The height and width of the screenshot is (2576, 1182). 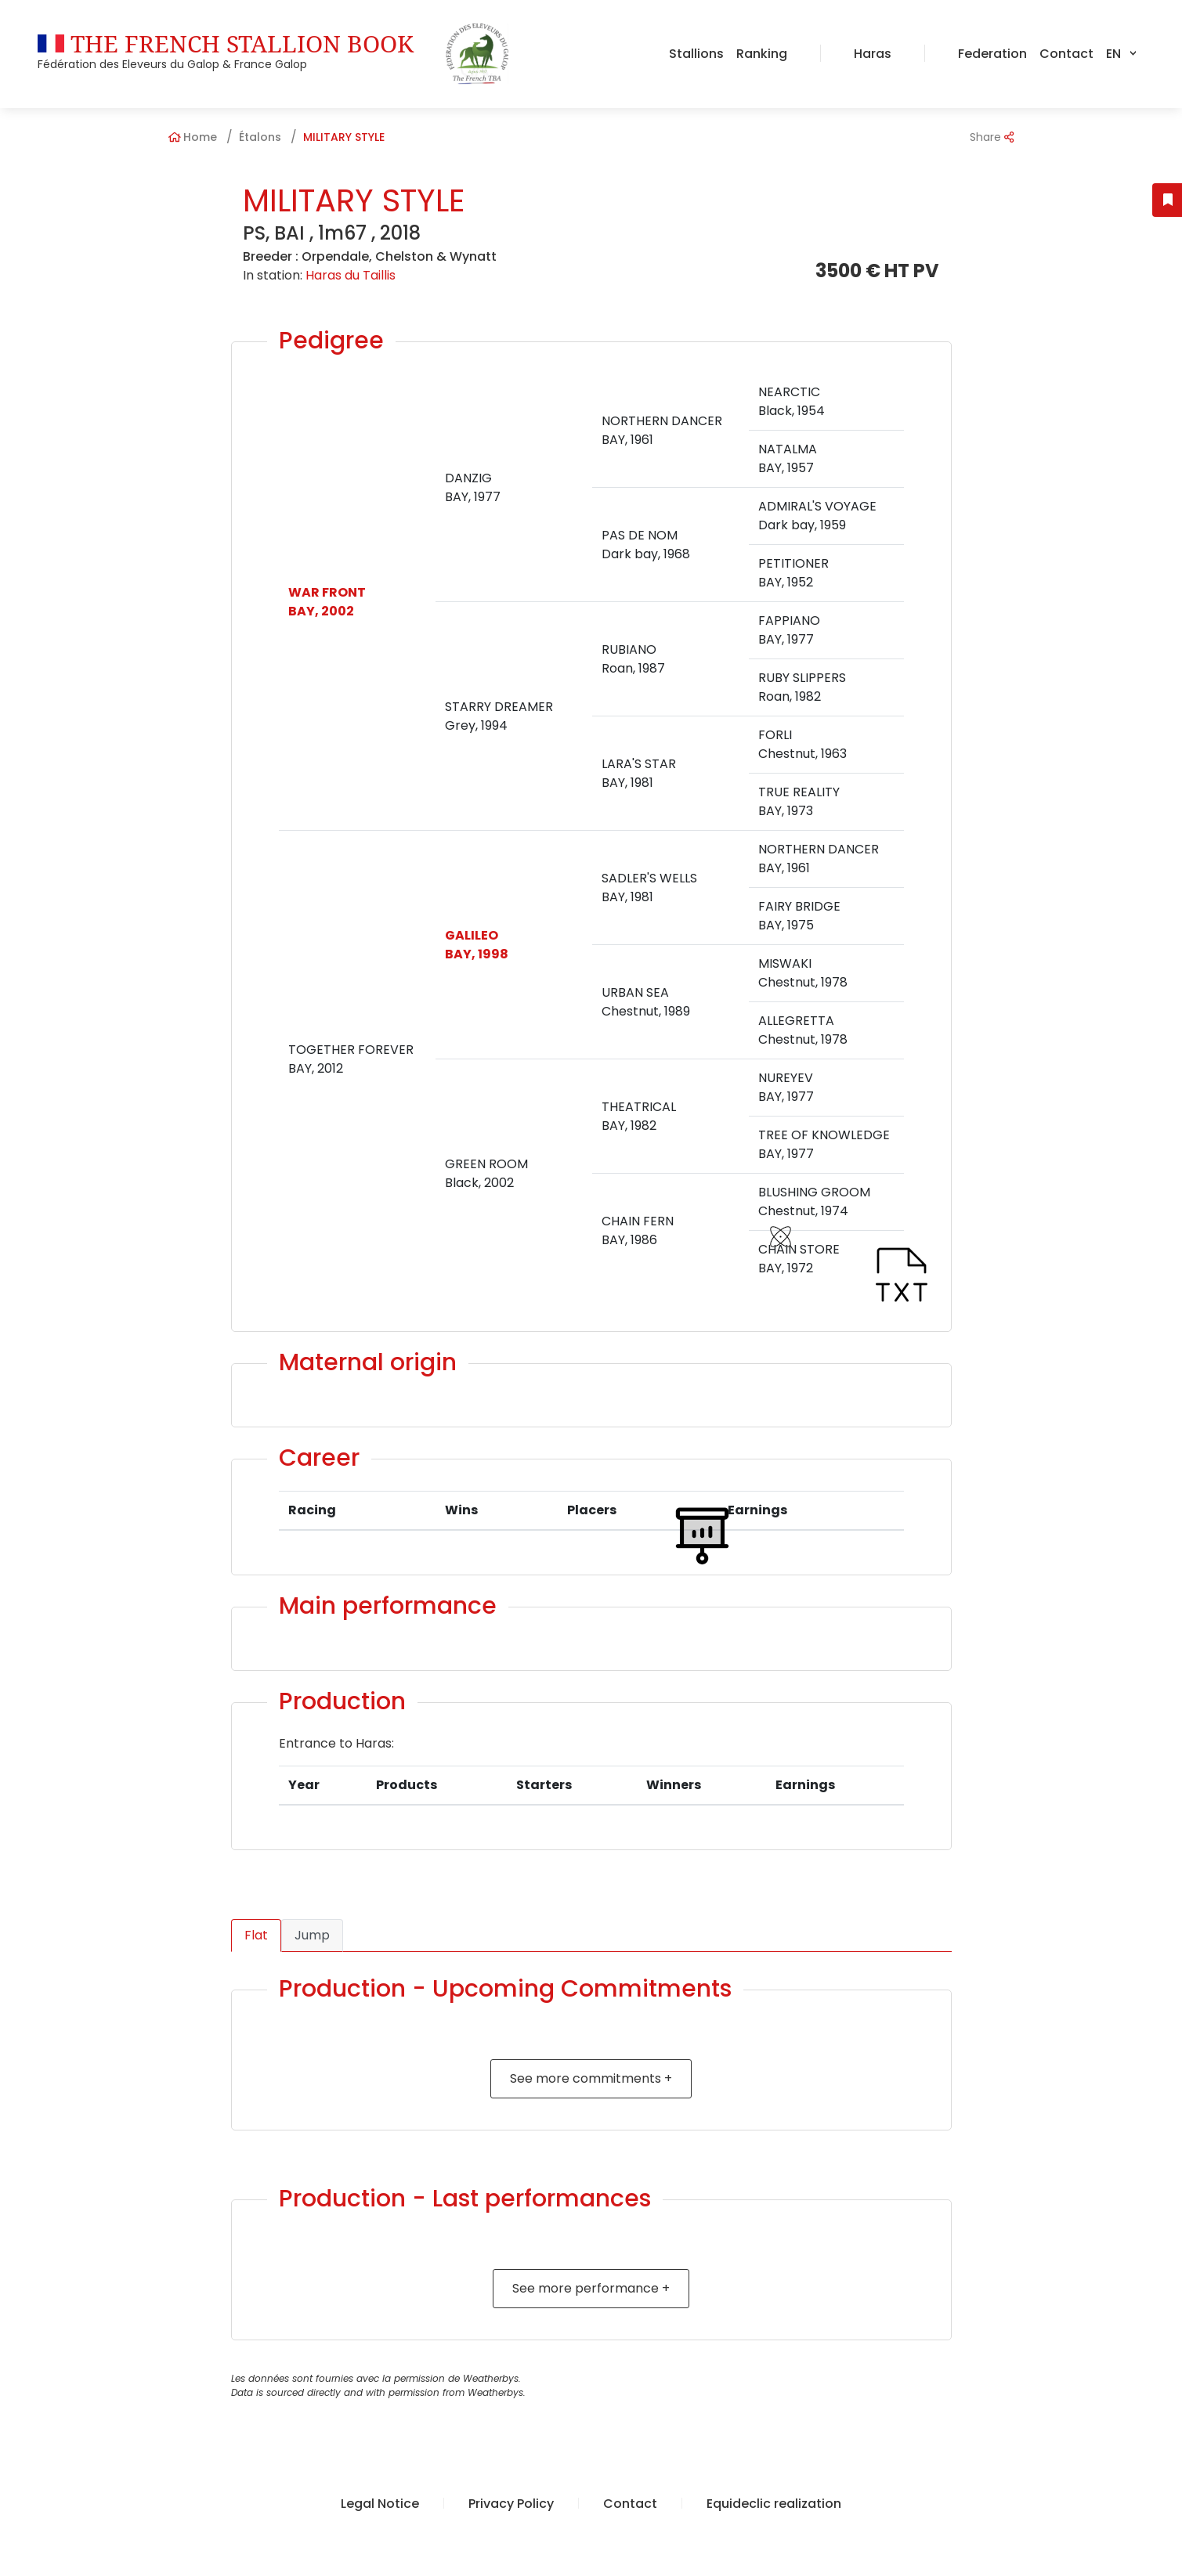 What do you see at coordinates (780, 1236) in the screenshot?
I see `access science or chemistry features` at bounding box center [780, 1236].